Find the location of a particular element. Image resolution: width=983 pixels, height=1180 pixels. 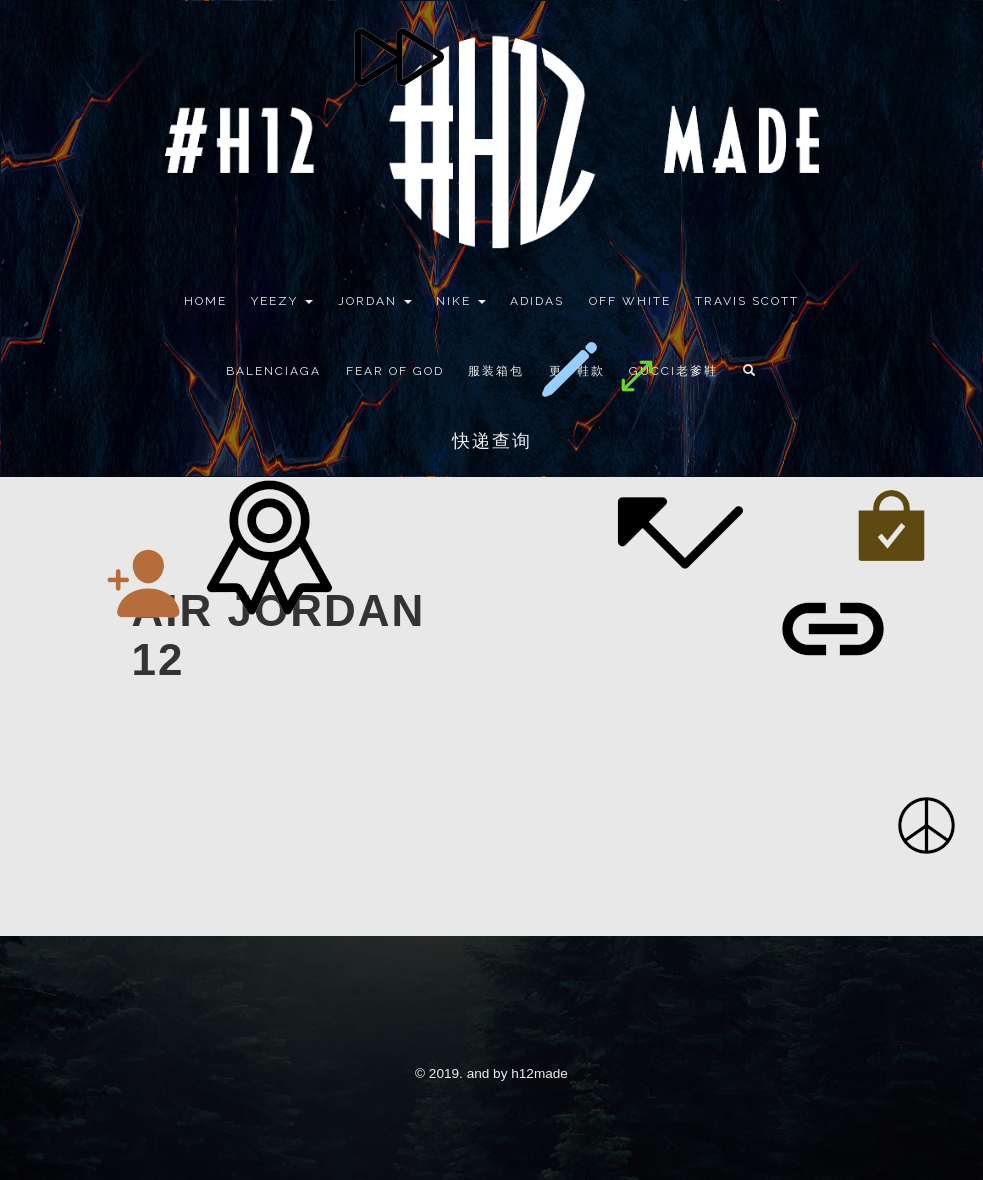

edit content or text is located at coordinates (569, 369).